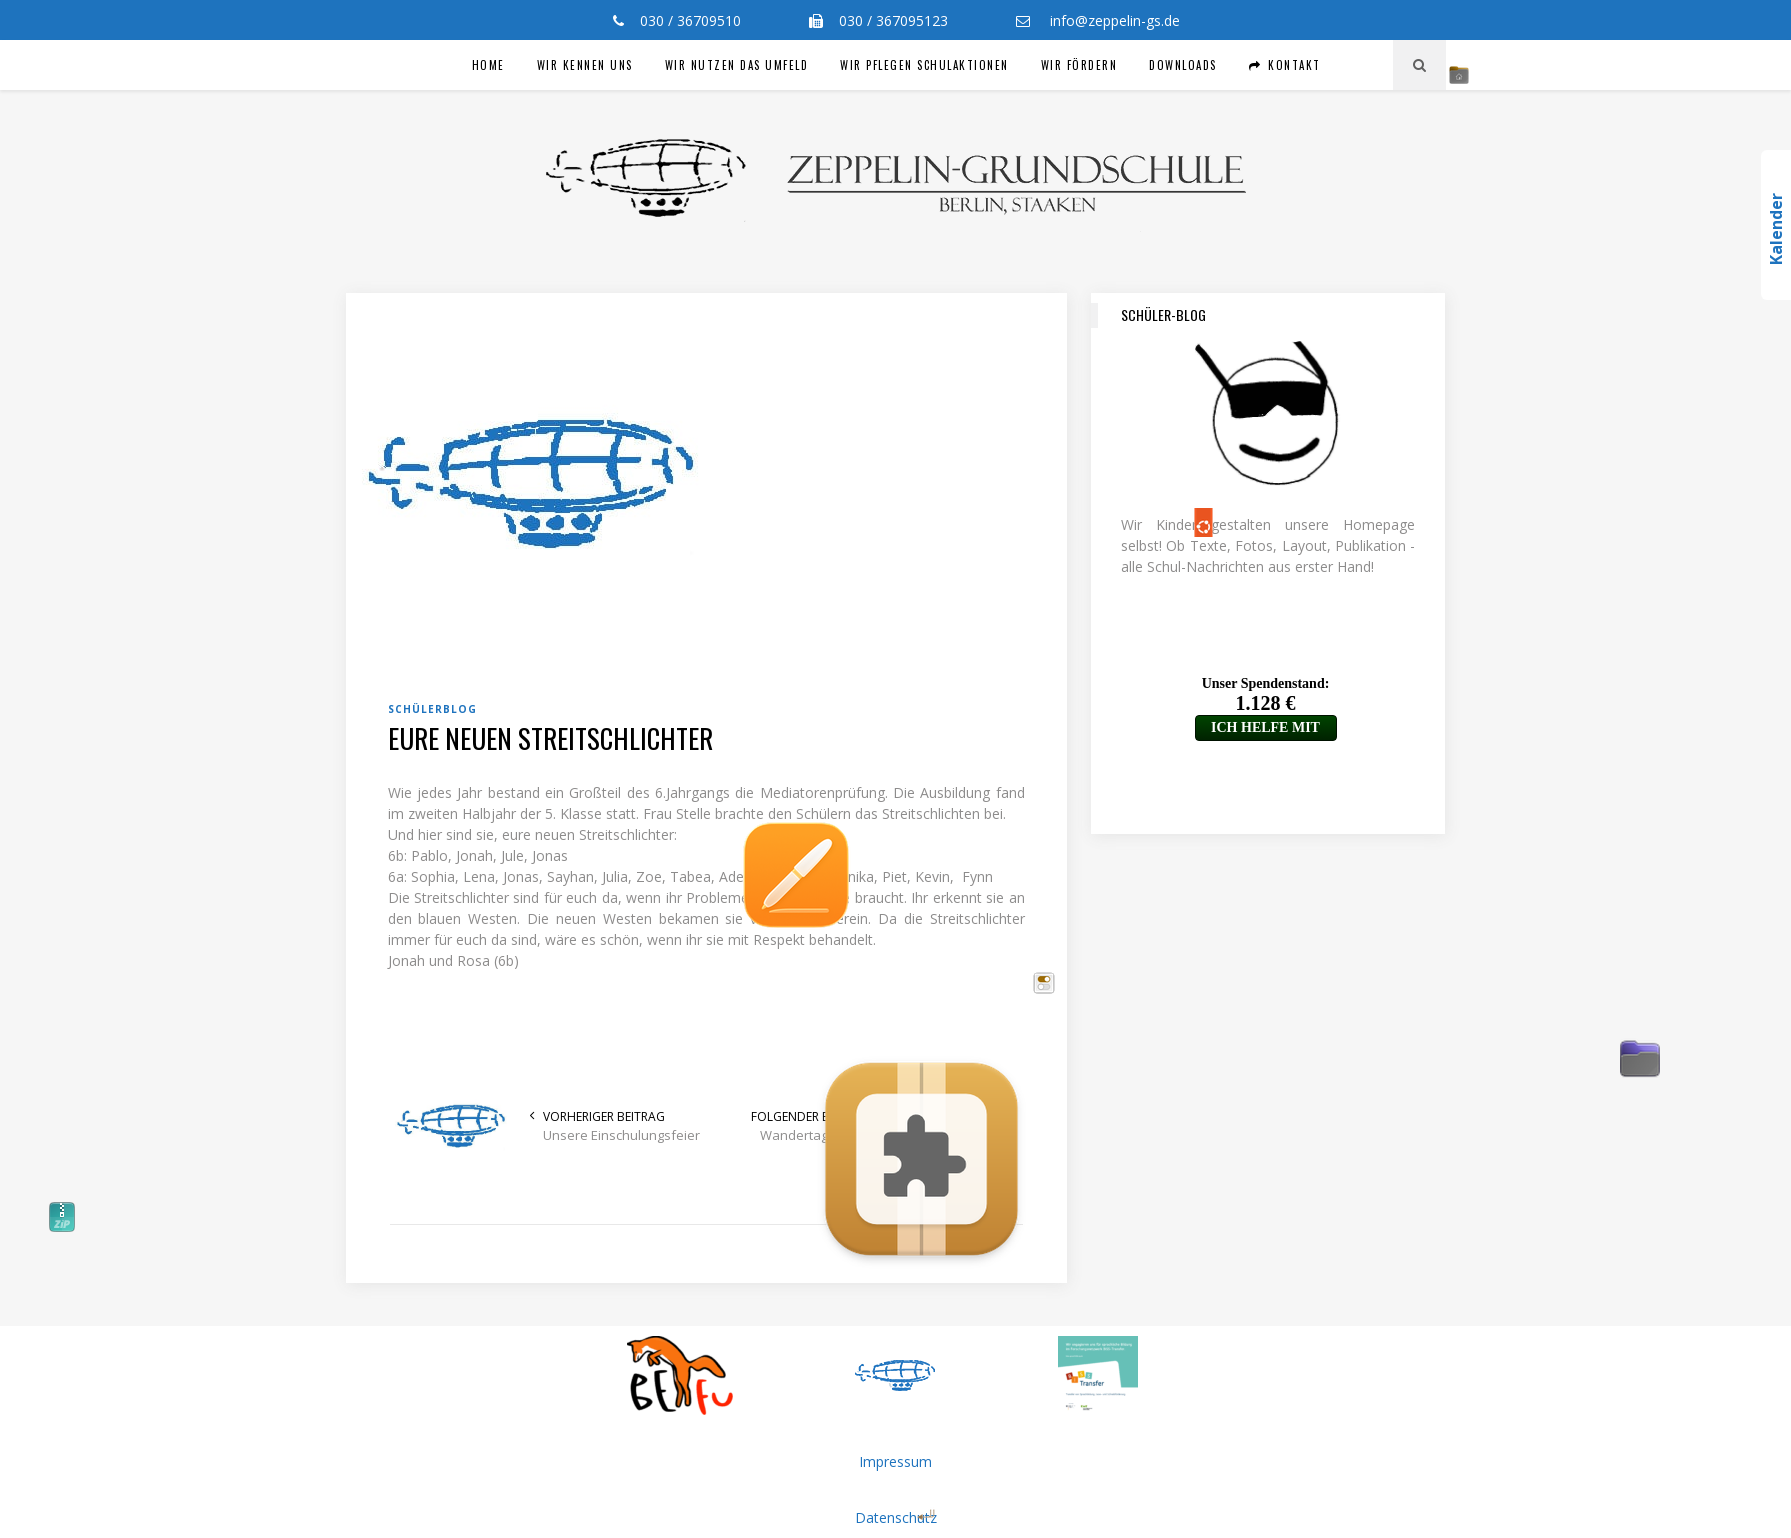 The height and width of the screenshot is (1538, 1791). What do you see at coordinates (796, 875) in the screenshot?
I see `open Pages document editor` at bounding box center [796, 875].